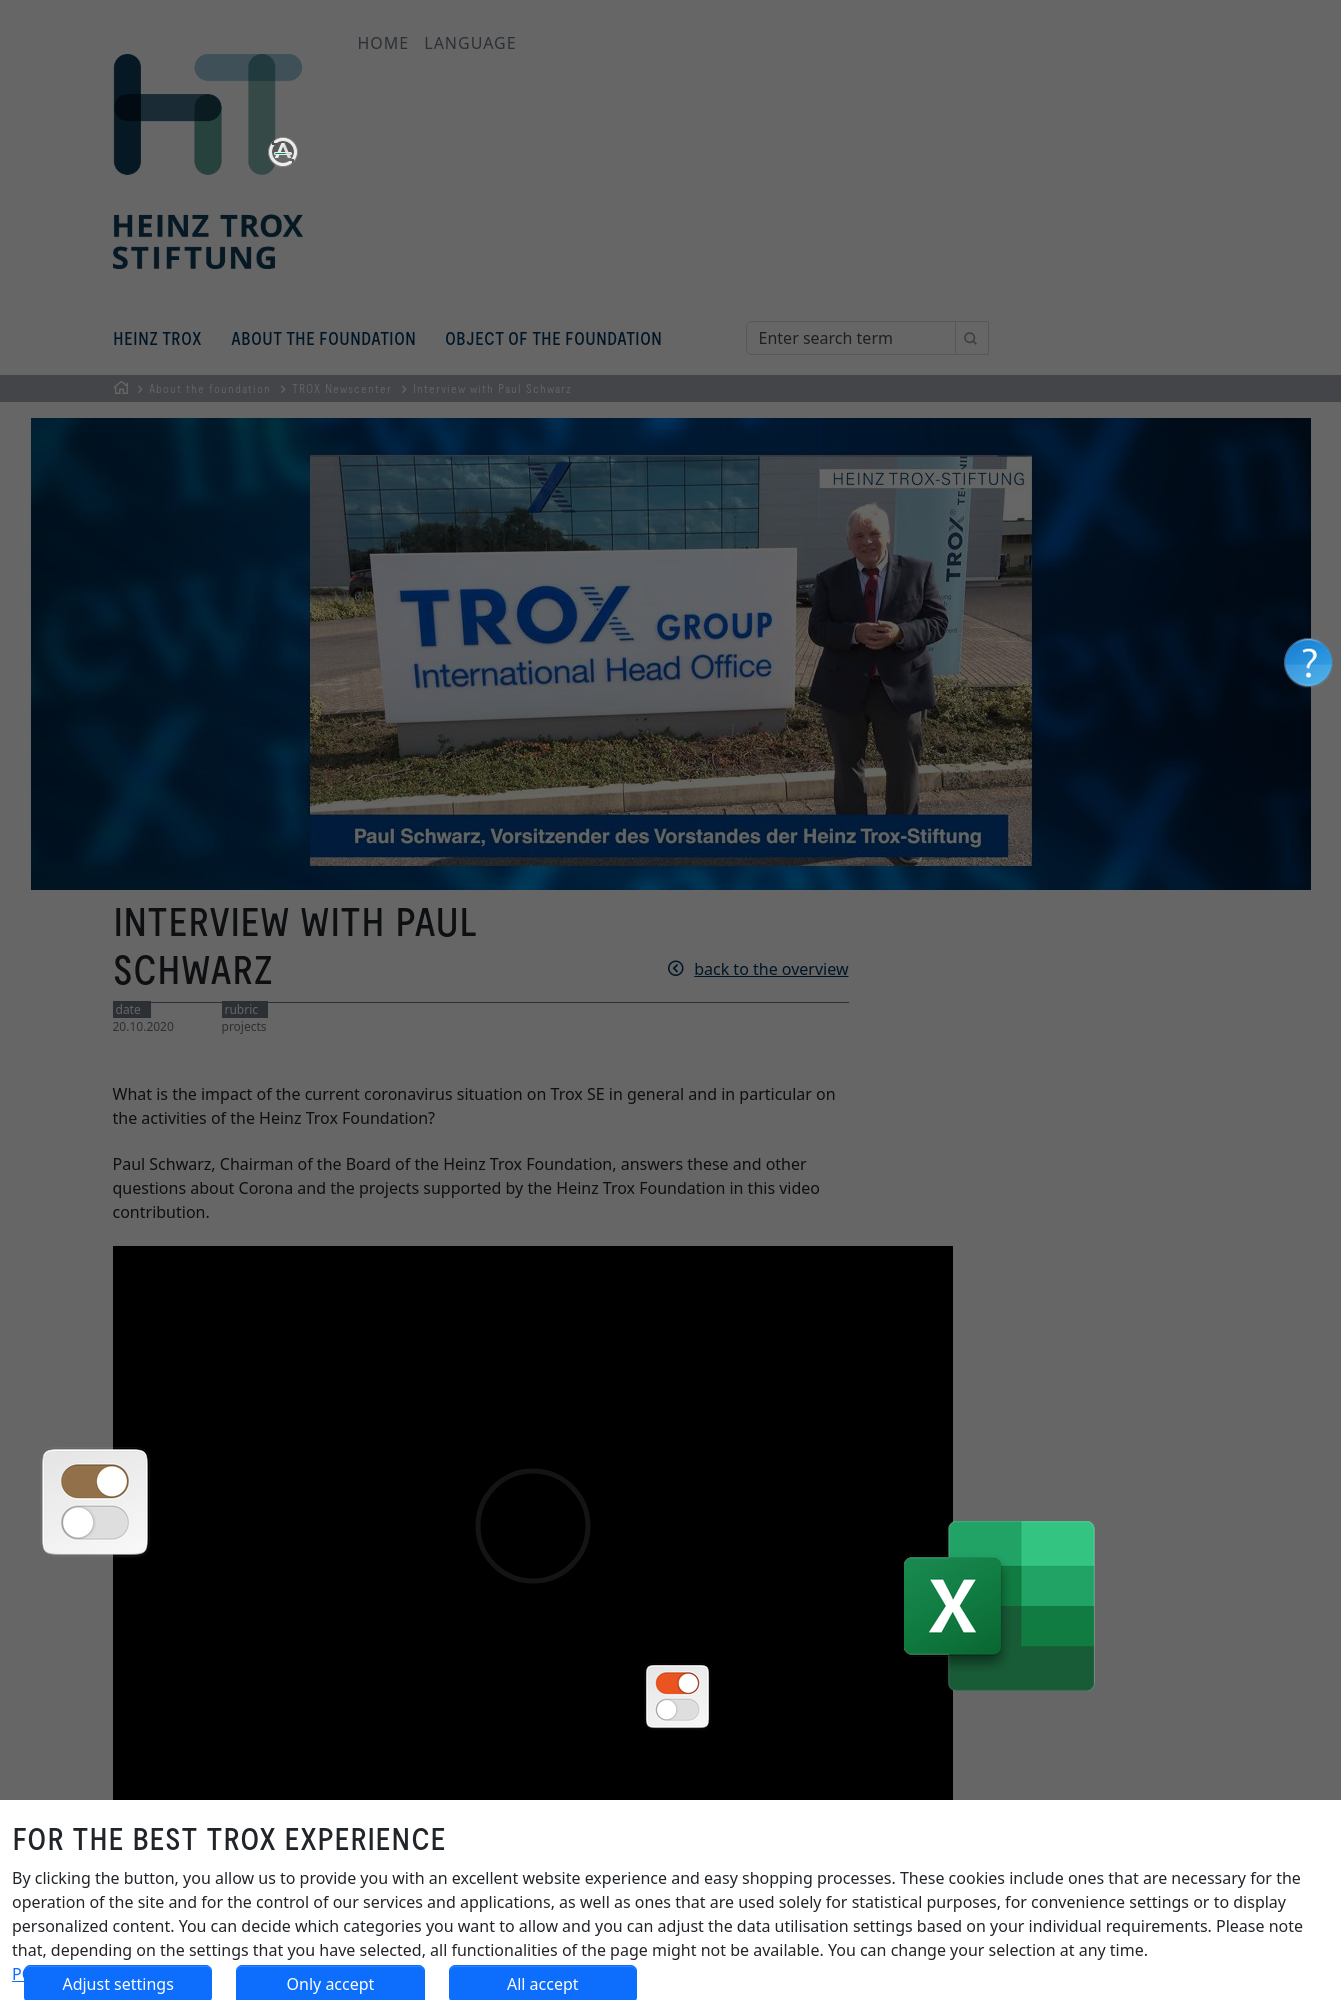  What do you see at coordinates (95, 1502) in the screenshot?
I see `open gnome tweaks settings` at bounding box center [95, 1502].